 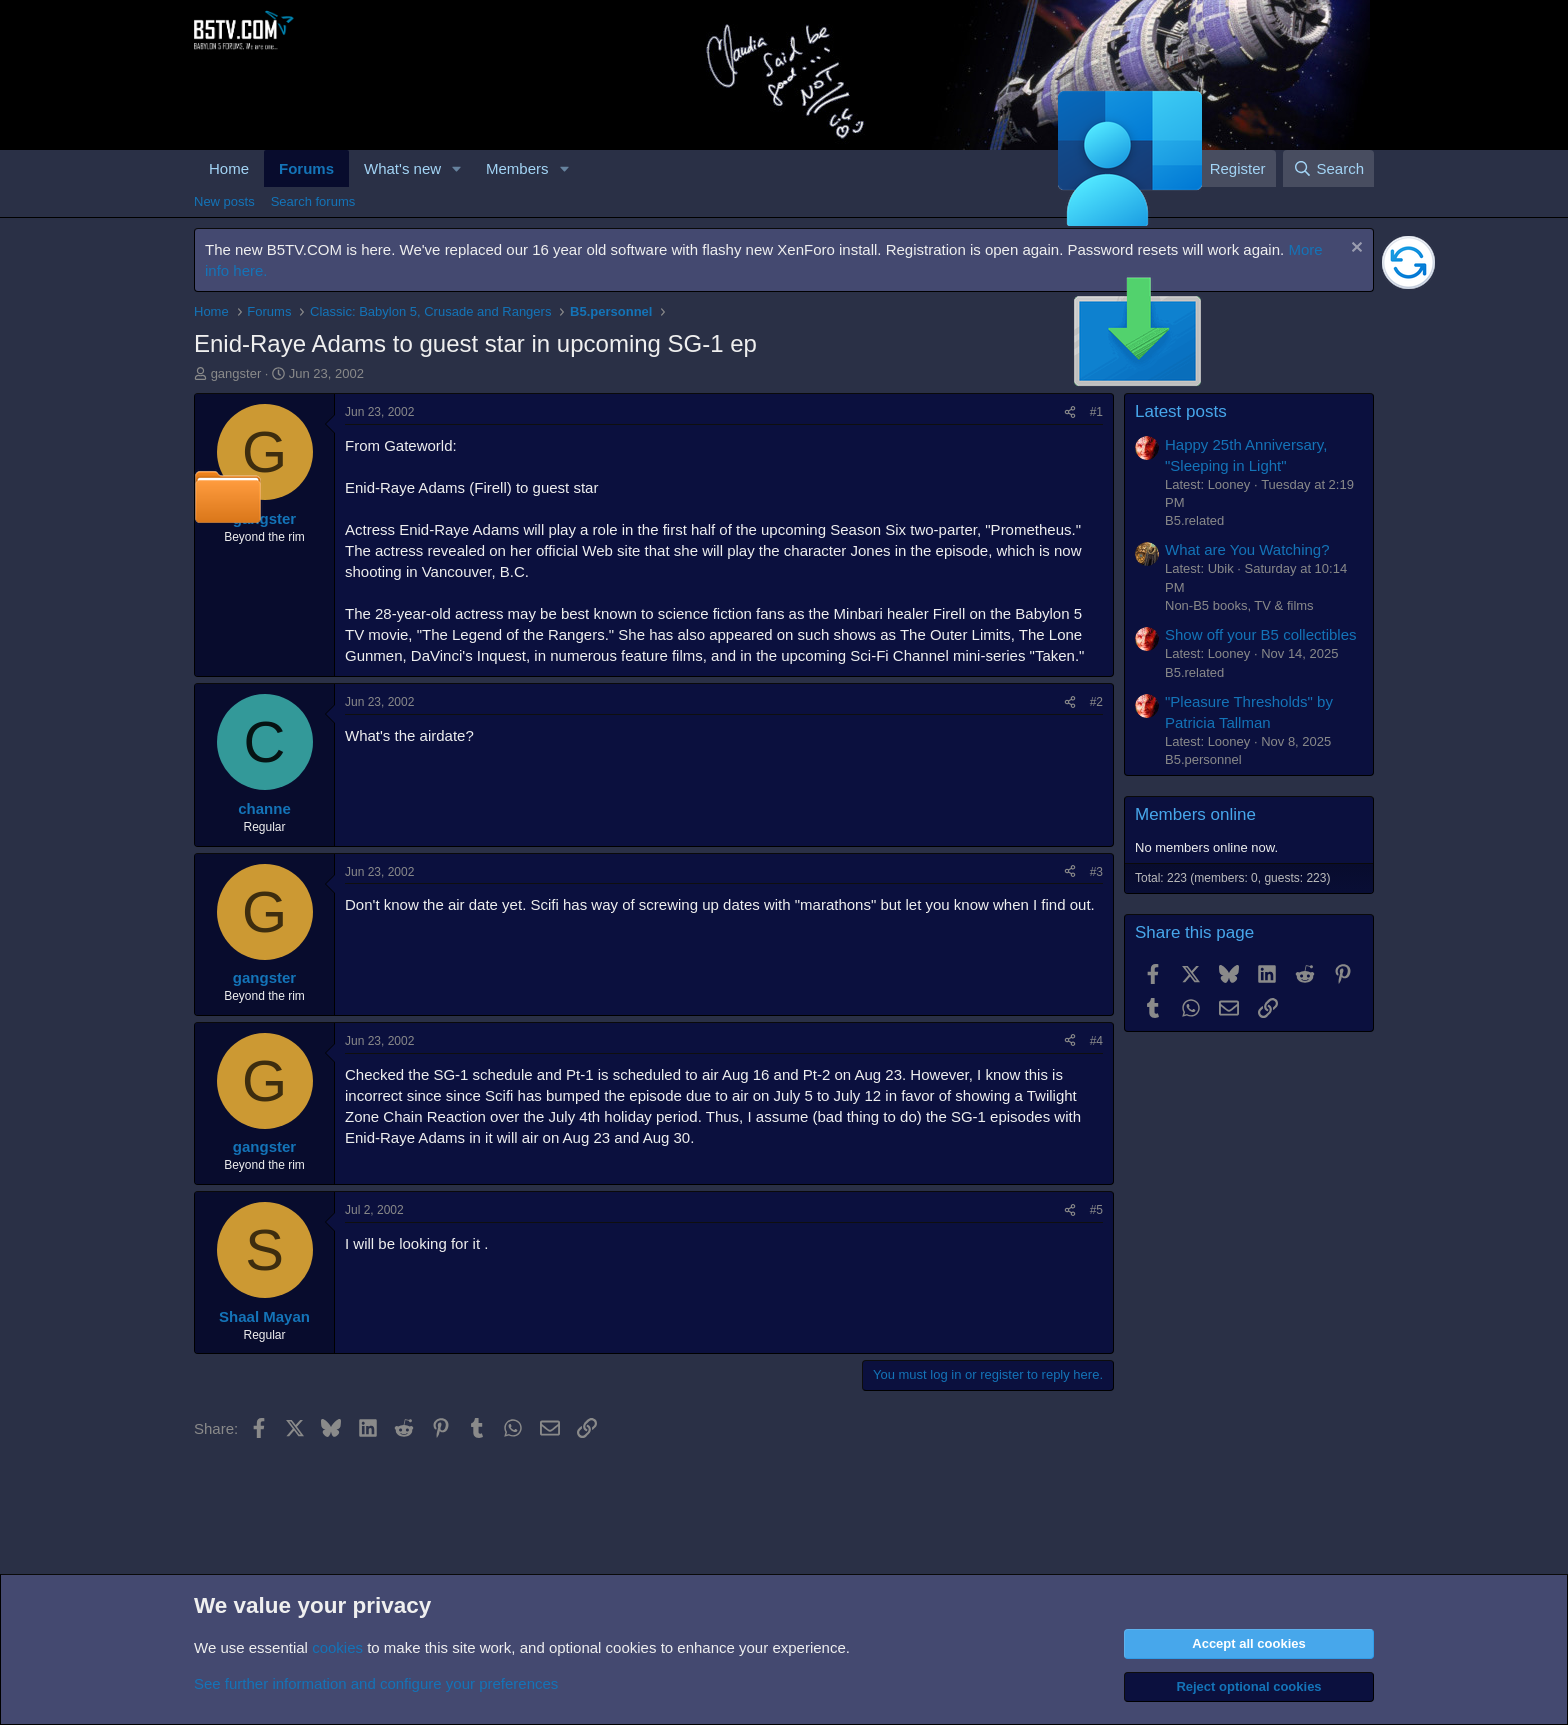 I want to click on open the portal app, so click(x=1130, y=154).